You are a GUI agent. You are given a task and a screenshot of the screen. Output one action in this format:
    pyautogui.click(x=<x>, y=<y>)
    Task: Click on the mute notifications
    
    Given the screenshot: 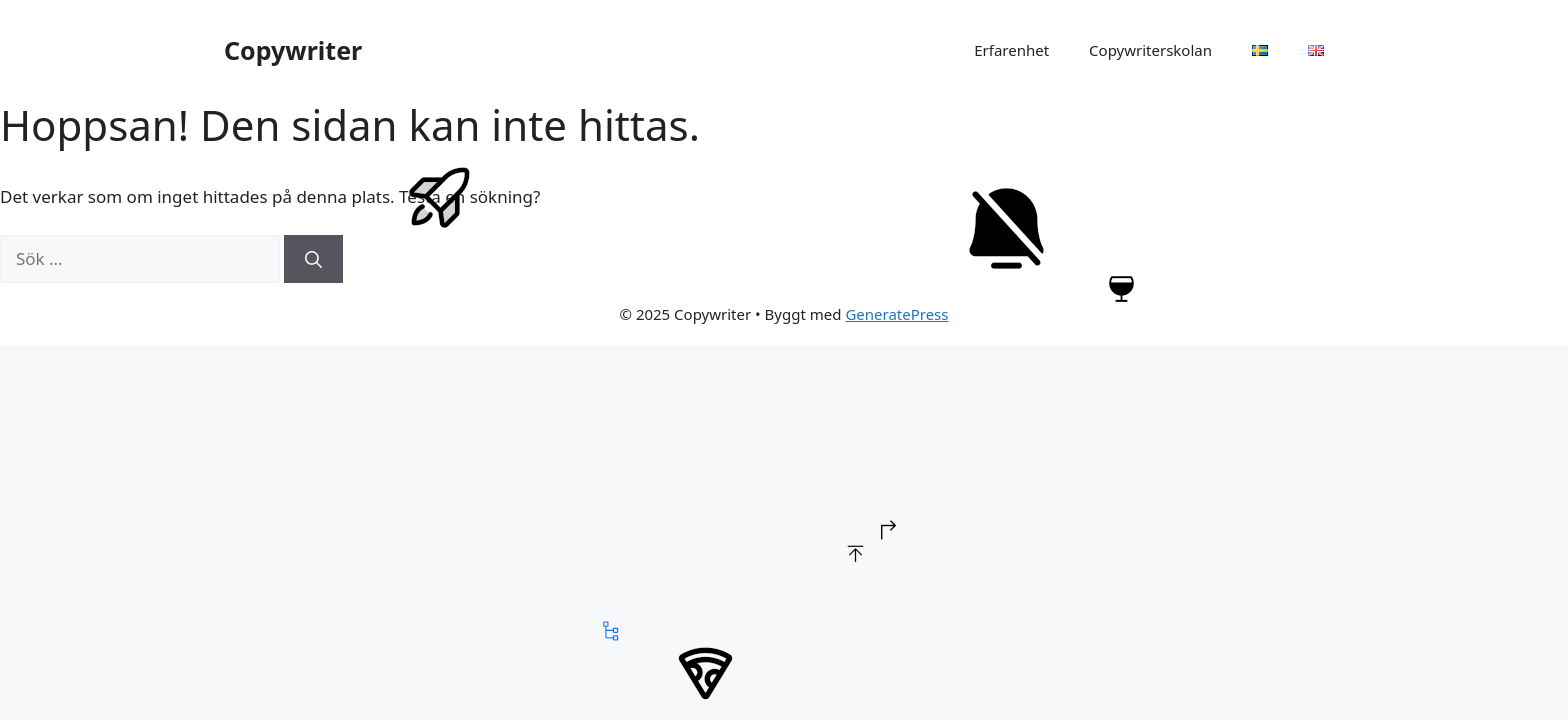 What is the action you would take?
    pyautogui.click(x=1006, y=228)
    